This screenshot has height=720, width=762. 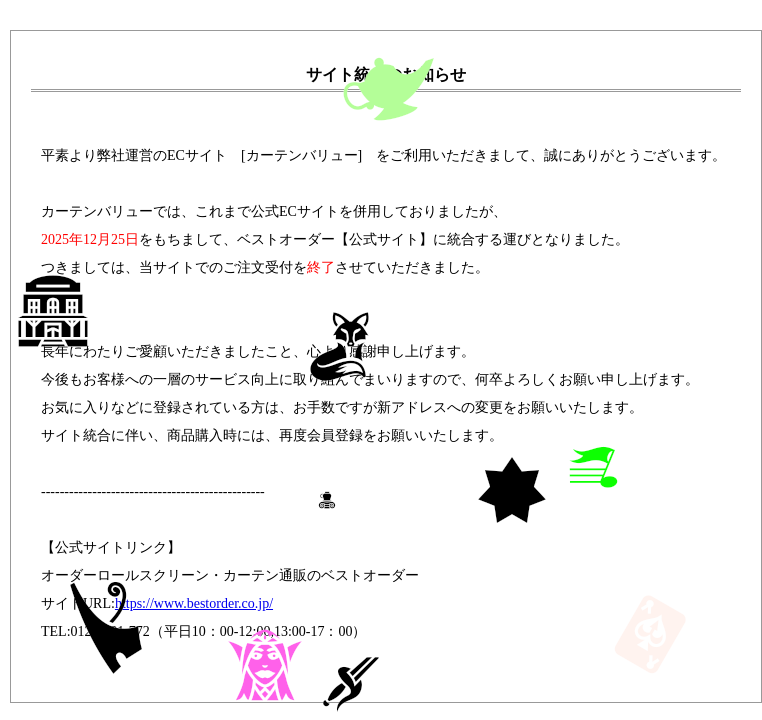 I want to click on indicates a special or featured item, so click(x=512, y=490).